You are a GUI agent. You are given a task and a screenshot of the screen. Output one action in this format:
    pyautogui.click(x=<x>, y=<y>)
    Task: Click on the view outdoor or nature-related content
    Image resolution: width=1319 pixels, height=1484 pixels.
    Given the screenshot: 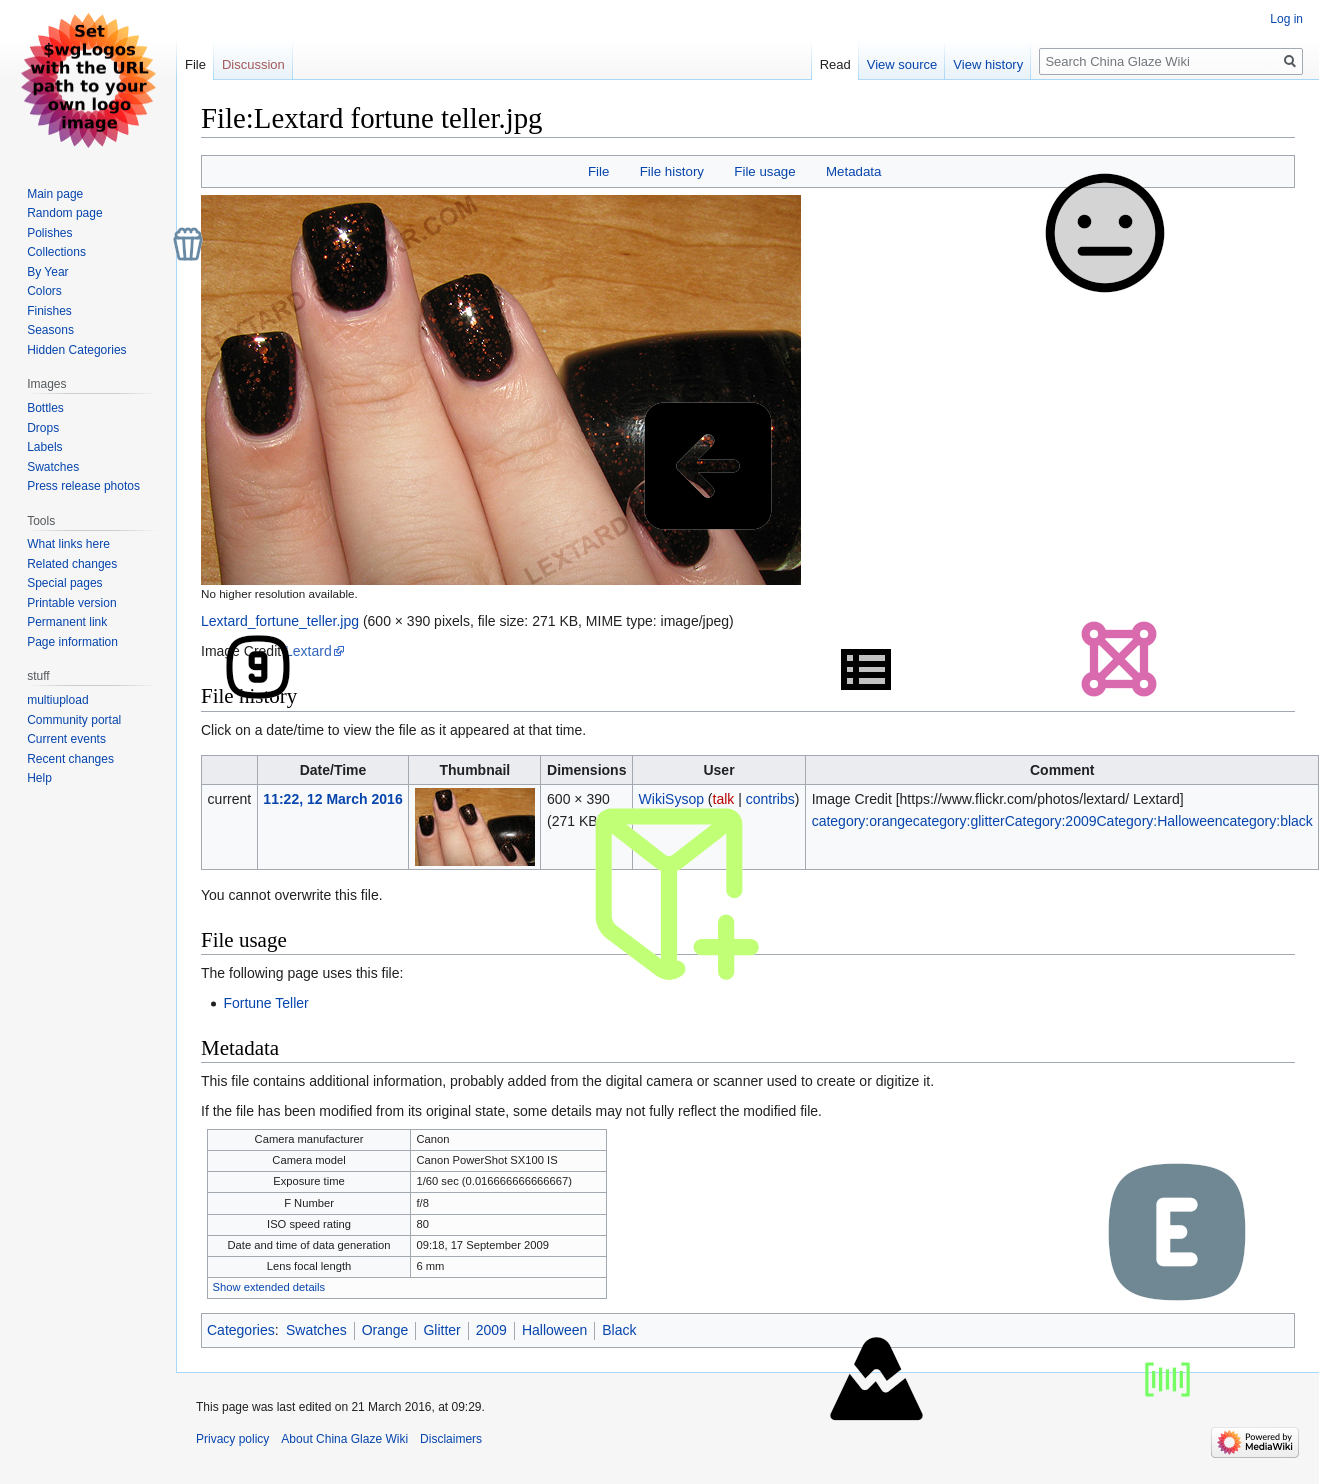 What is the action you would take?
    pyautogui.click(x=876, y=1378)
    